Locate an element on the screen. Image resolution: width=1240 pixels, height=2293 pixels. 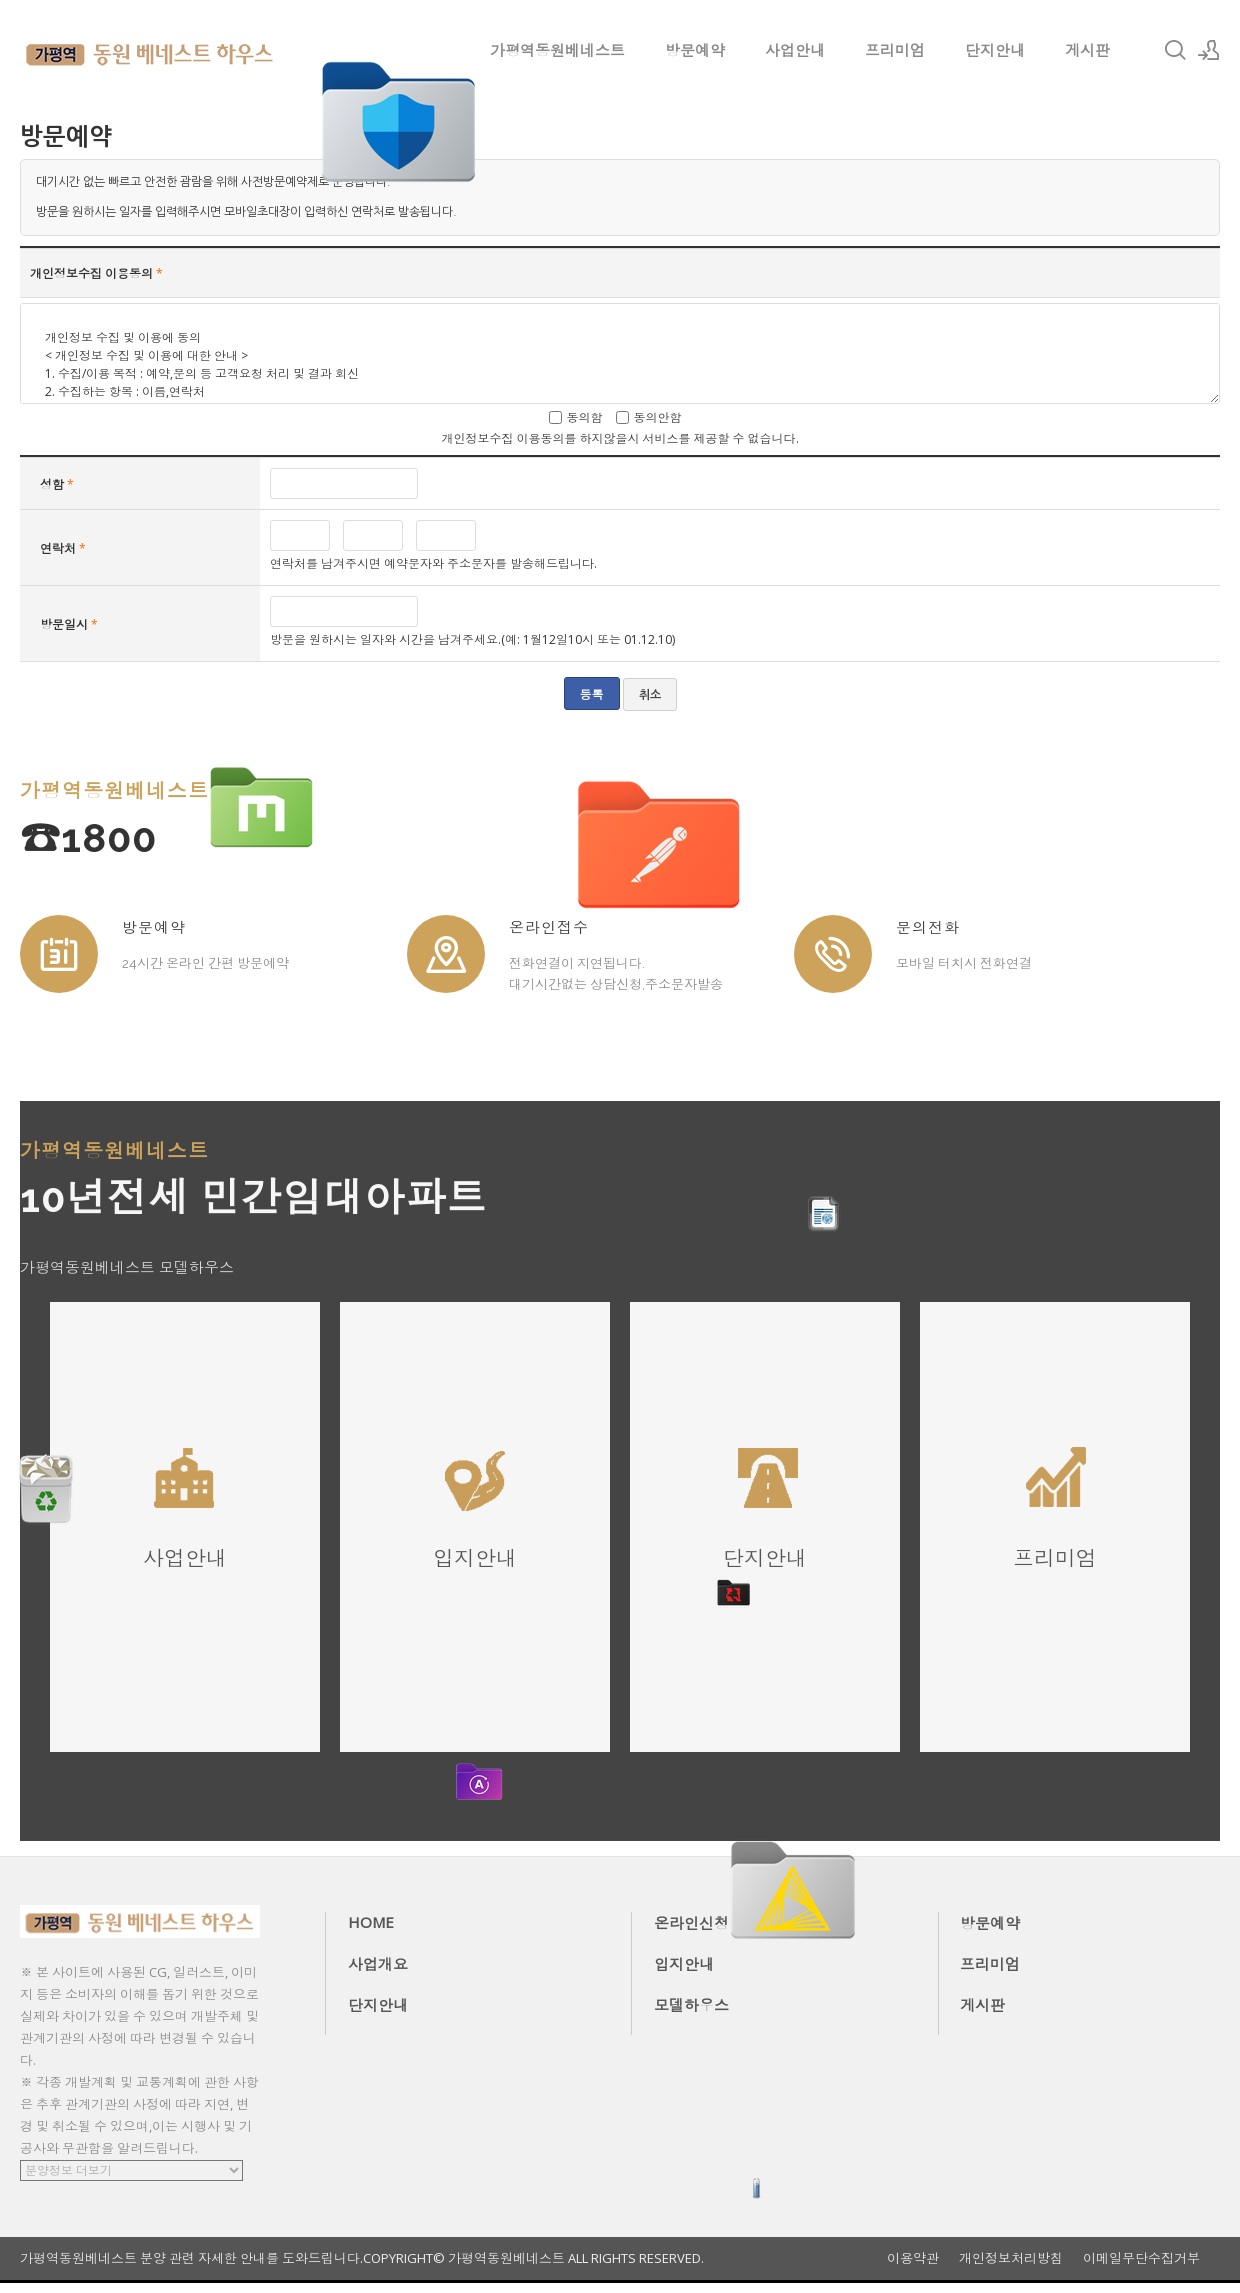
view deleted files in trash is located at coordinates (46, 1489).